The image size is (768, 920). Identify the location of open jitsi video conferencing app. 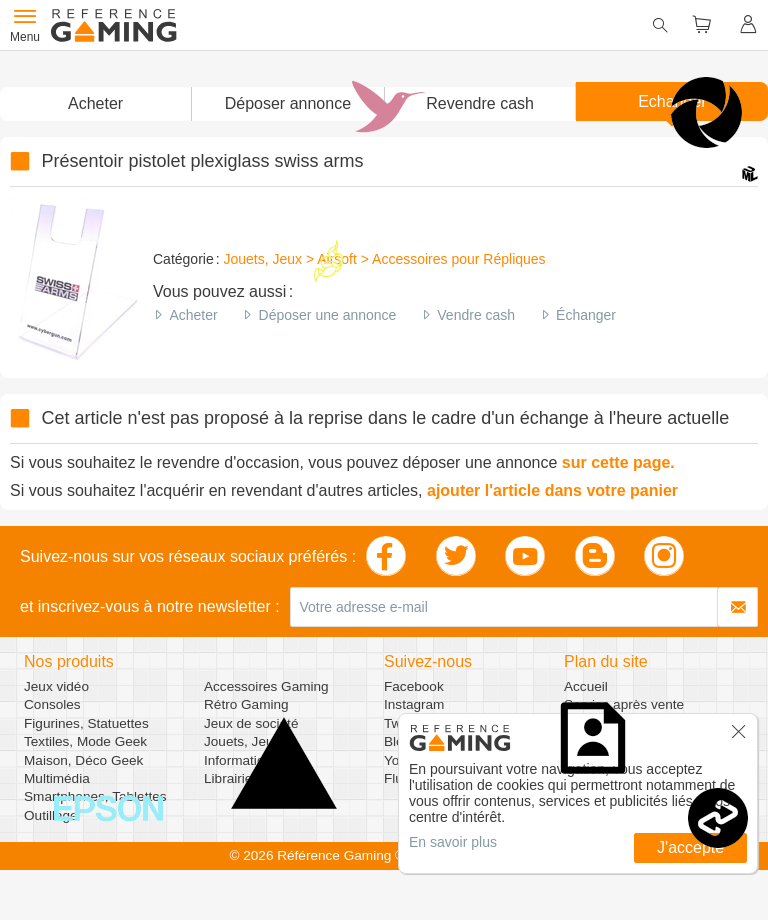
(328, 261).